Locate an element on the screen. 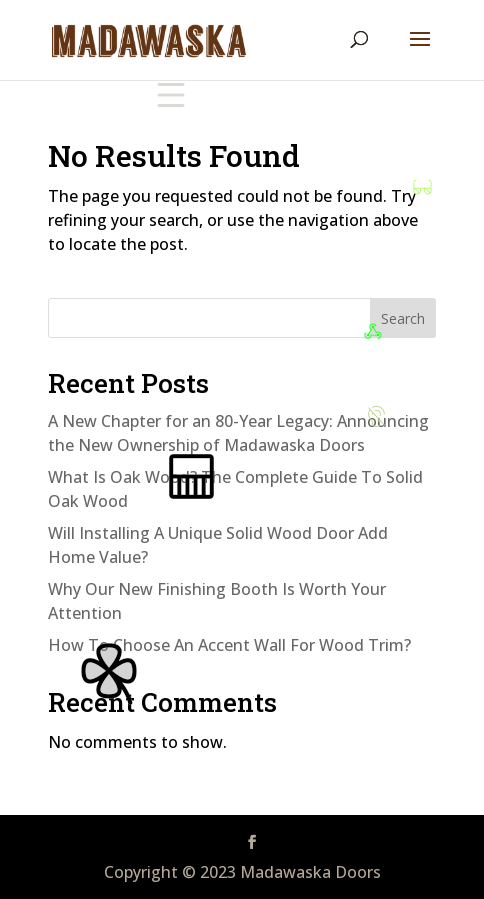 This screenshot has height=899, width=484. toggle bottom panel visibility is located at coordinates (191, 476).